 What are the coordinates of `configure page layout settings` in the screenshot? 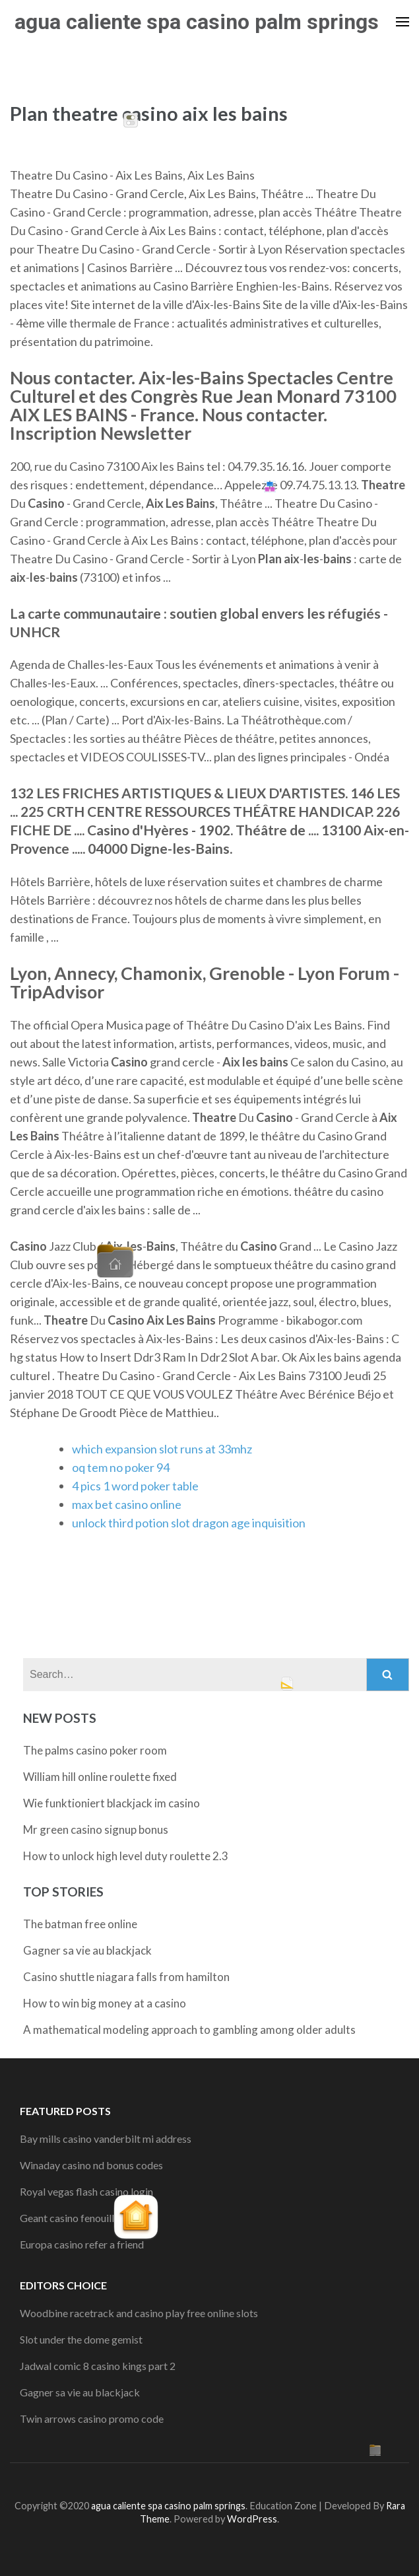 It's located at (287, 1683).